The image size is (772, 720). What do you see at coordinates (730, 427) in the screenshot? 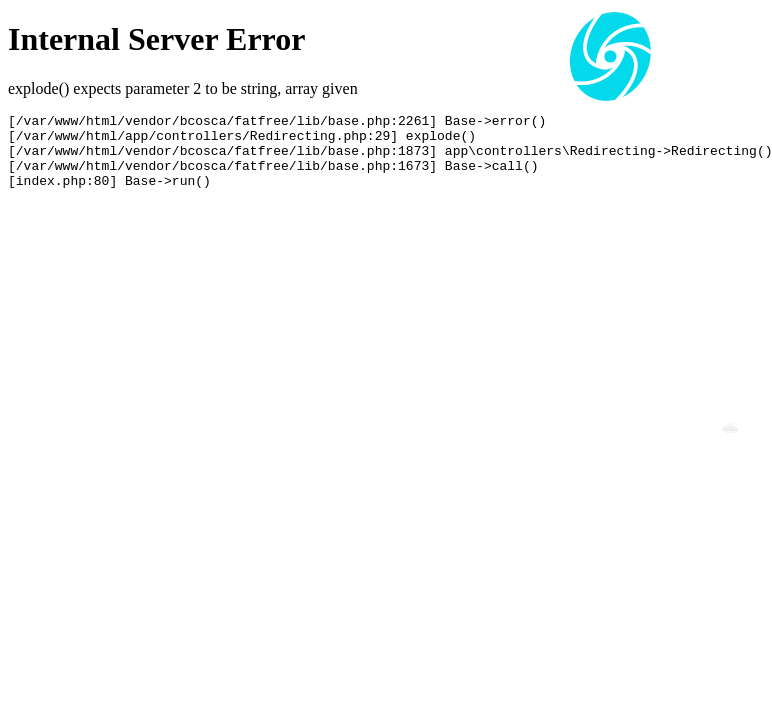
I see `indicates overcast or cloudy weather conditions` at bounding box center [730, 427].